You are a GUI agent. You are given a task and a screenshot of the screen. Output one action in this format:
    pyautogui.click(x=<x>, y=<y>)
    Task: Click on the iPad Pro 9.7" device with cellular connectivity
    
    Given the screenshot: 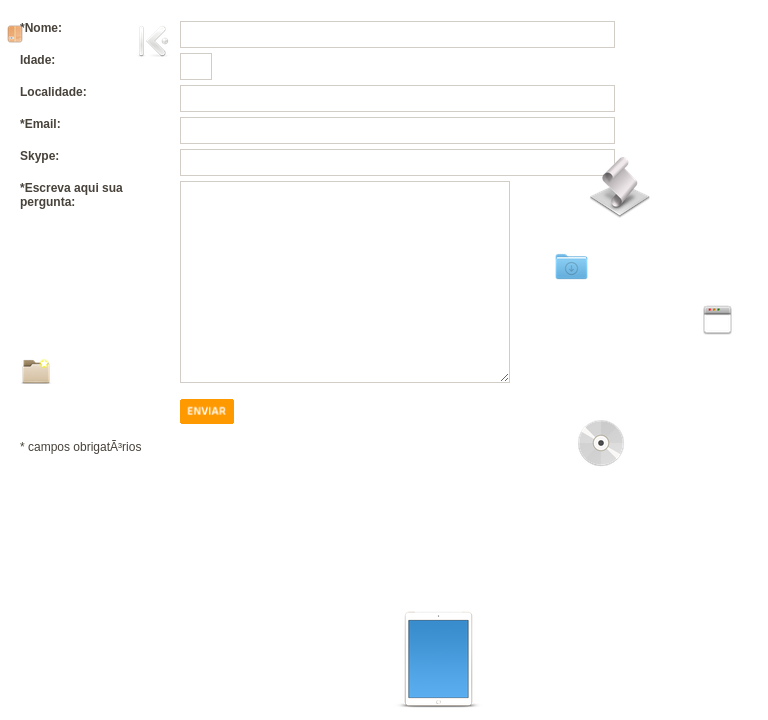 What is the action you would take?
    pyautogui.click(x=438, y=658)
    